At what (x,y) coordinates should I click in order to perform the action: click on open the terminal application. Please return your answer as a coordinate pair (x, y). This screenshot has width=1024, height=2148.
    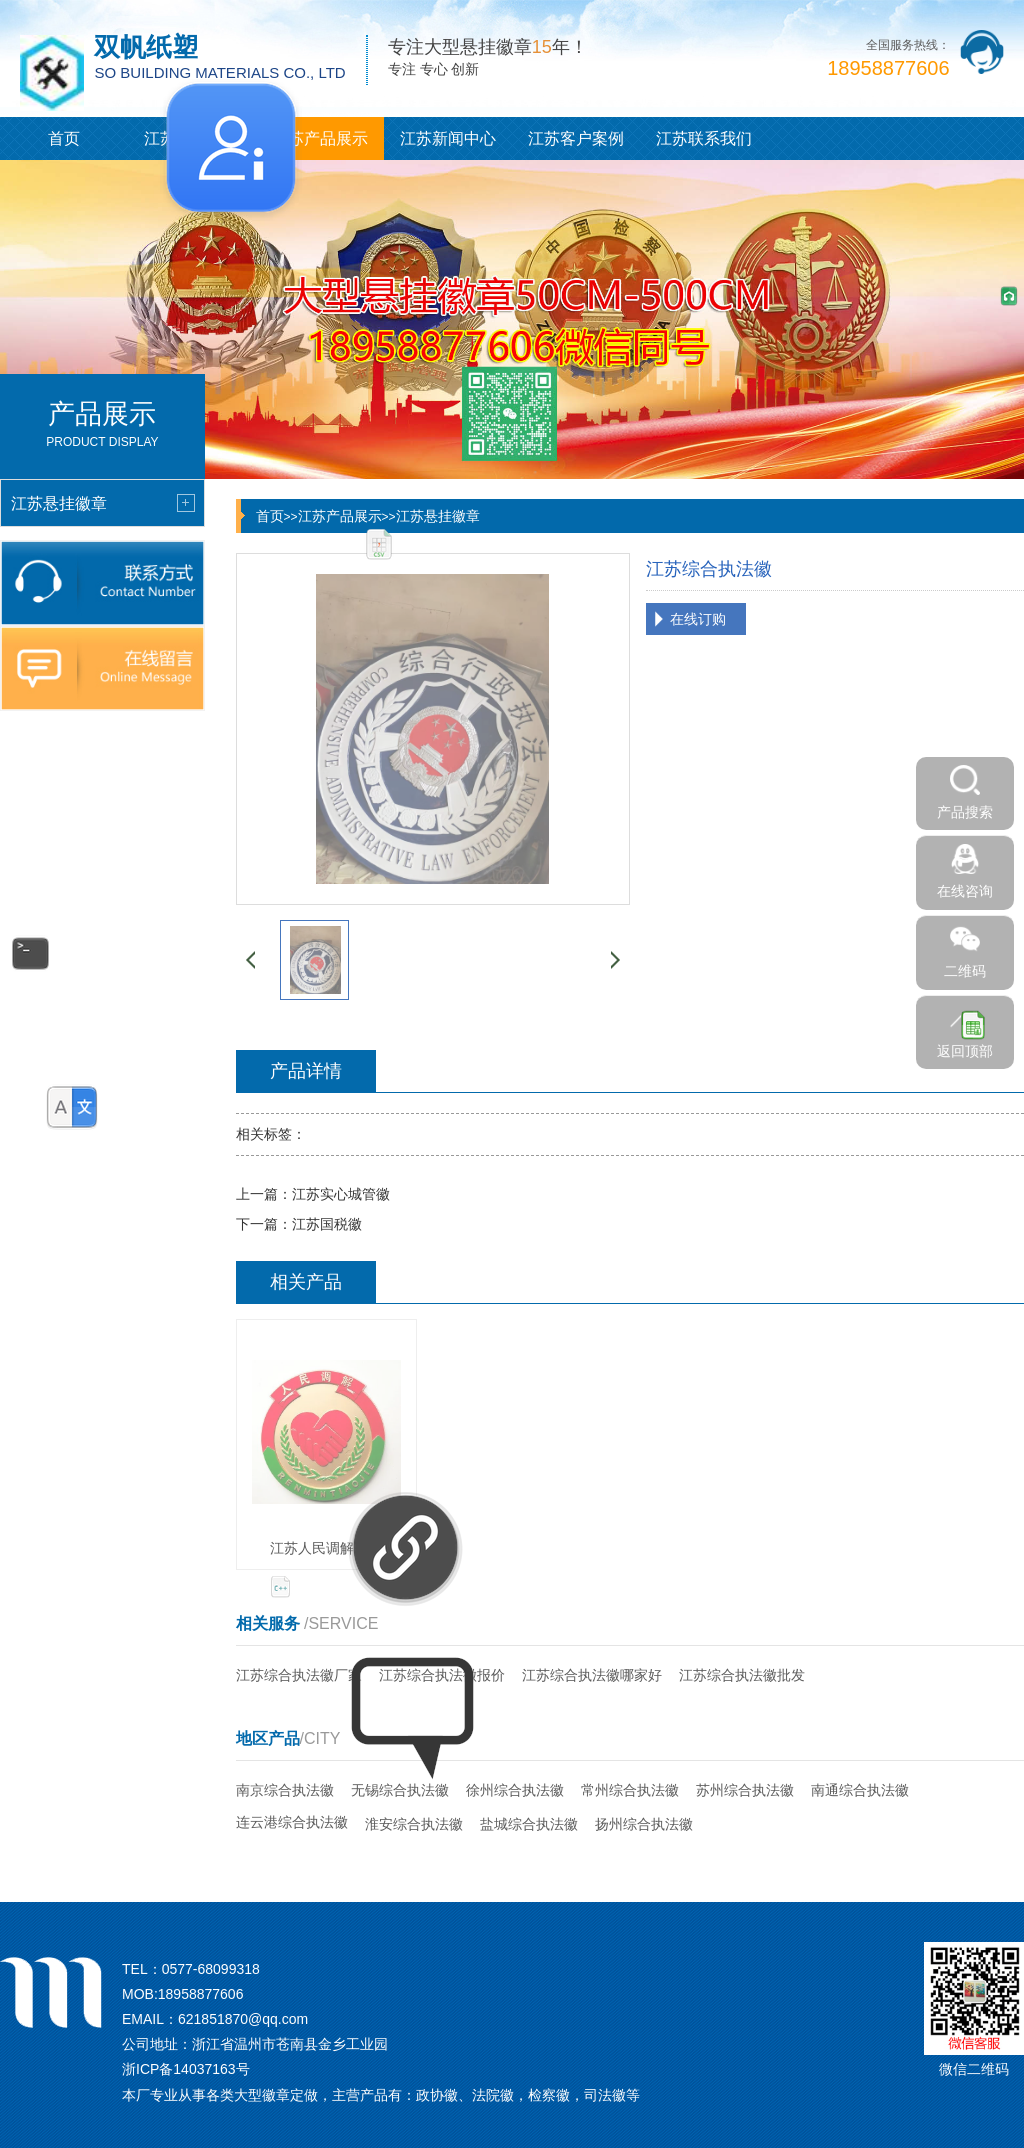
    Looking at the image, I should click on (30, 953).